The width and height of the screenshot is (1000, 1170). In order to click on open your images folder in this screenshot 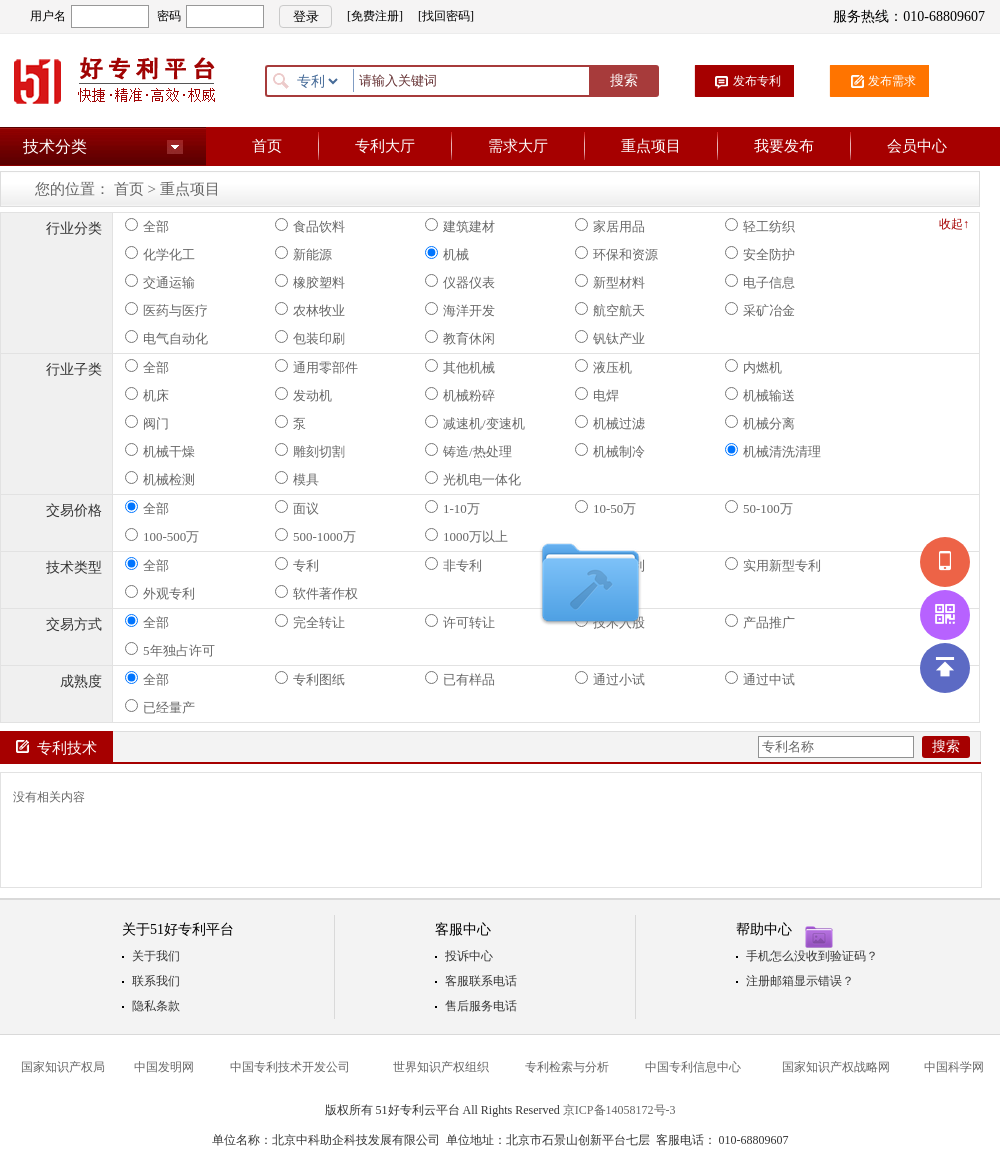, I will do `click(819, 937)`.